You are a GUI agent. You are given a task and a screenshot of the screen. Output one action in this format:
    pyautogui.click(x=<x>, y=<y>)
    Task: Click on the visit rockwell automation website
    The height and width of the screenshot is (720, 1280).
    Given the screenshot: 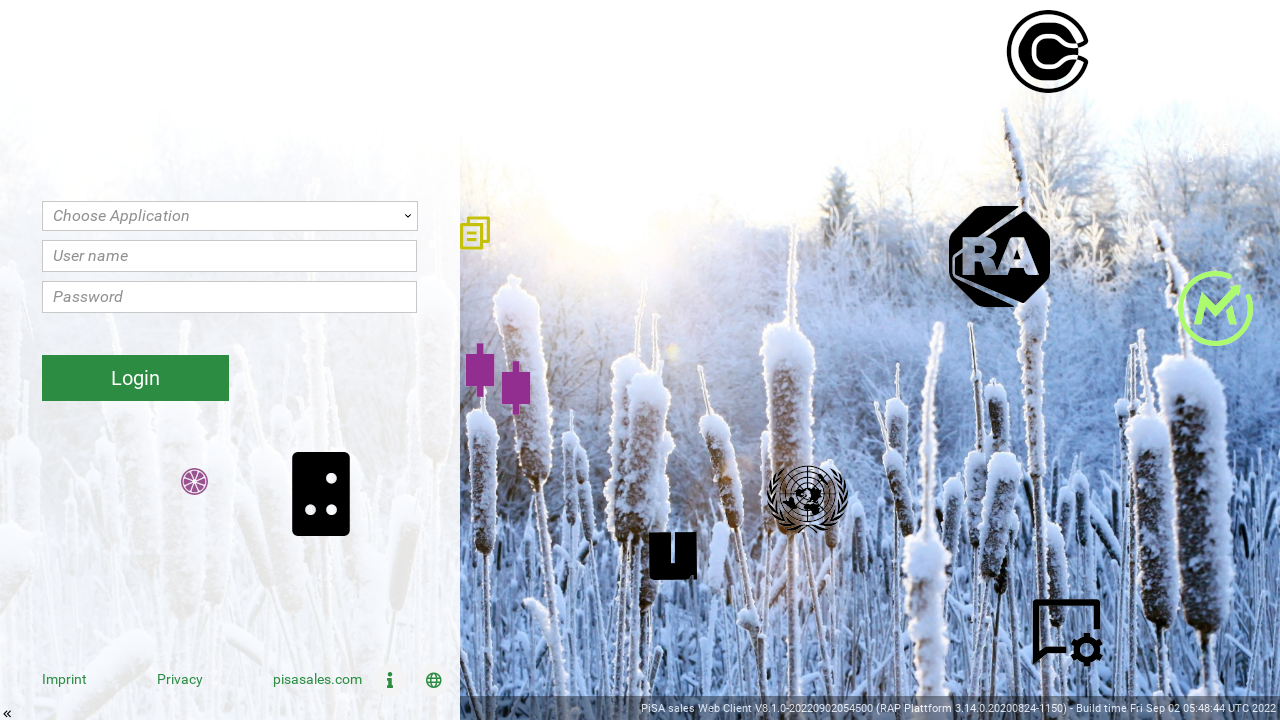 What is the action you would take?
    pyautogui.click(x=999, y=256)
    